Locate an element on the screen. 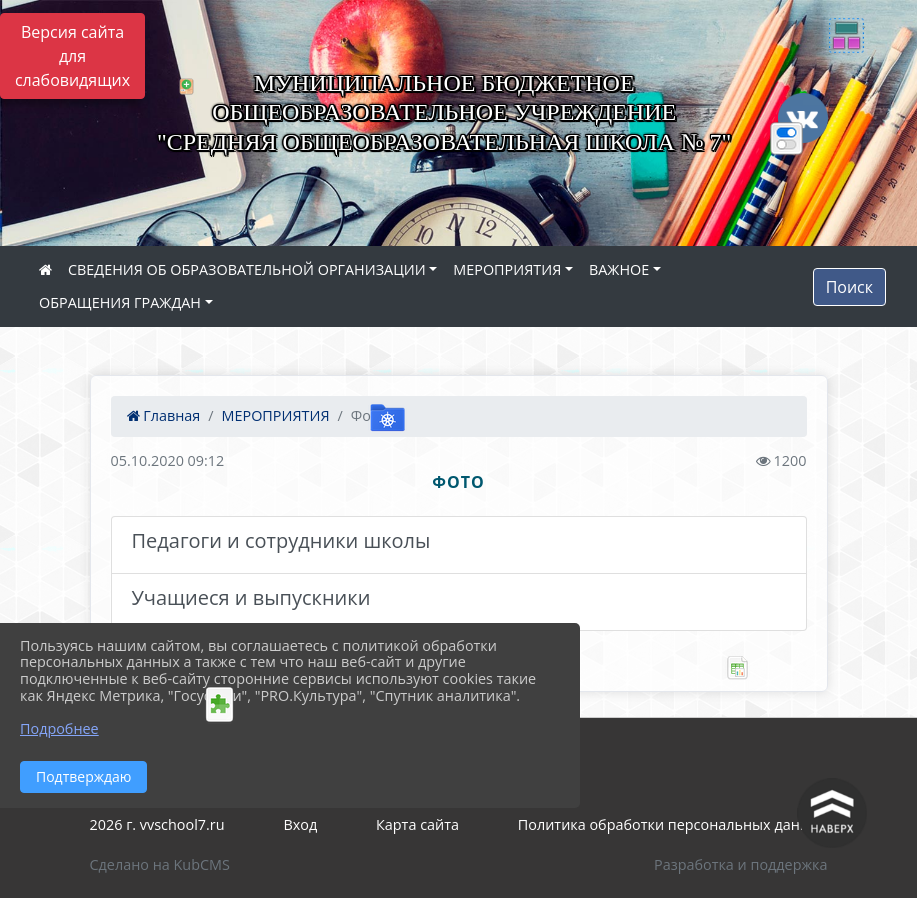  an addon or extension file type is located at coordinates (219, 704).